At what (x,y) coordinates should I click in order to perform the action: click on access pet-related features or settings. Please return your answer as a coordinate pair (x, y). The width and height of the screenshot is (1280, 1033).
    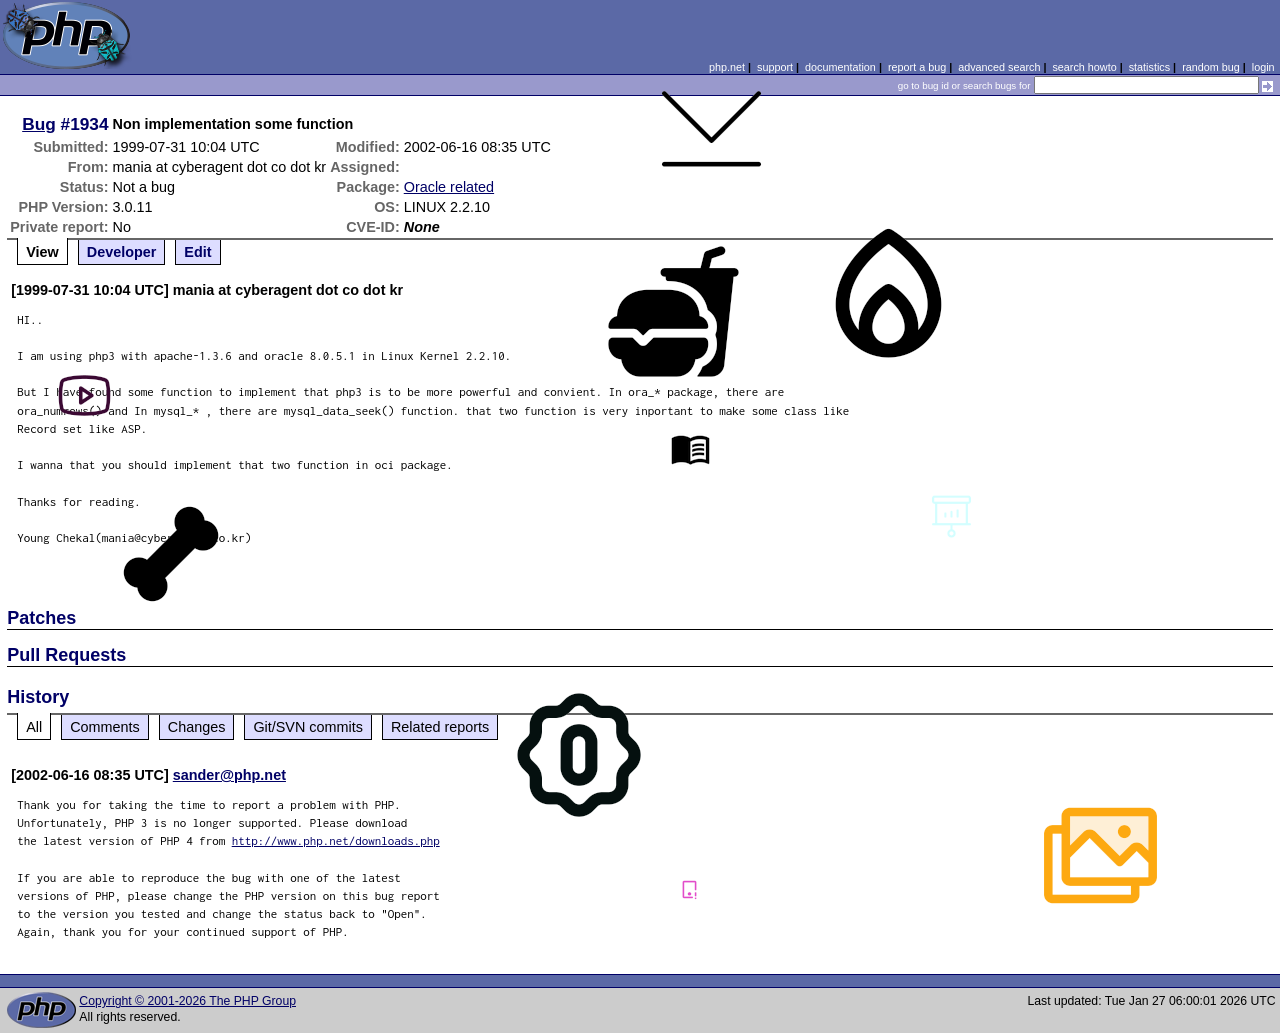
    Looking at the image, I should click on (171, 554).